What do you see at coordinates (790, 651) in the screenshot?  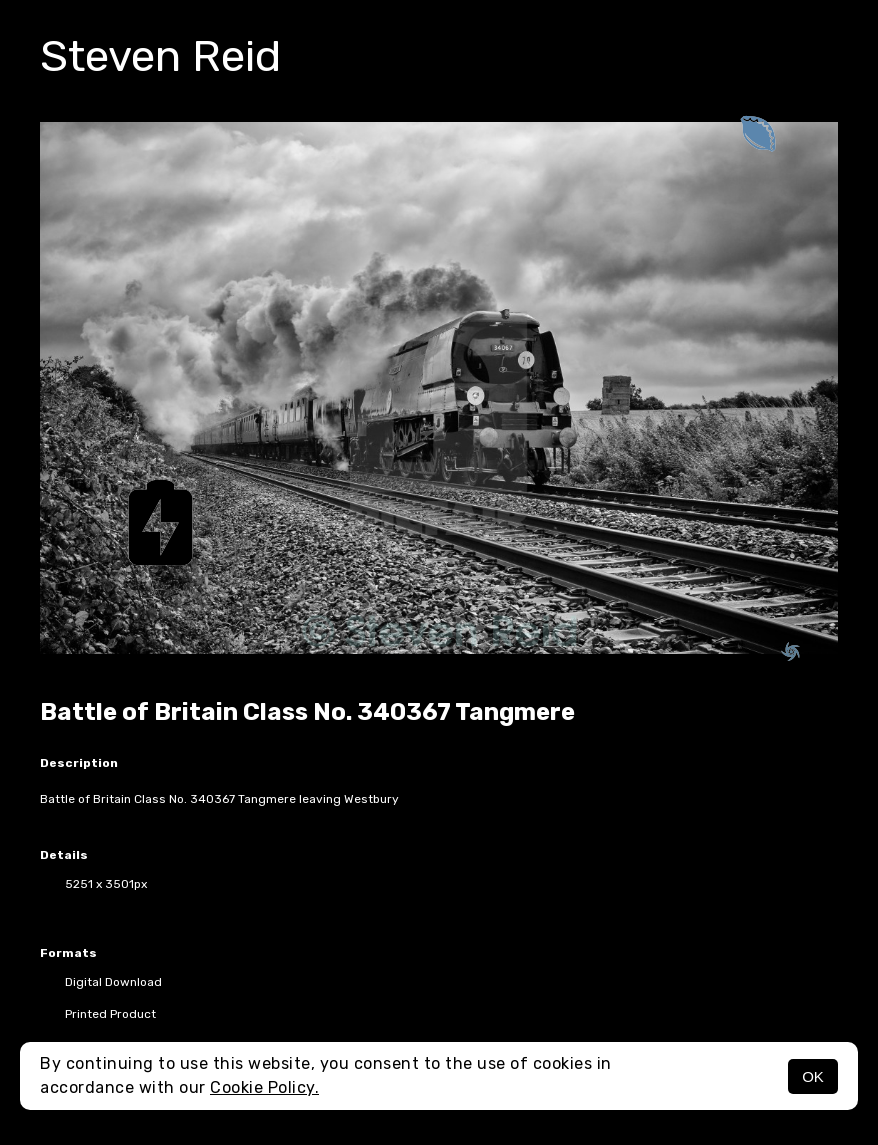 I see `spinning shuriken or ninja star weapon indicator` at bounding box center [790, 651].